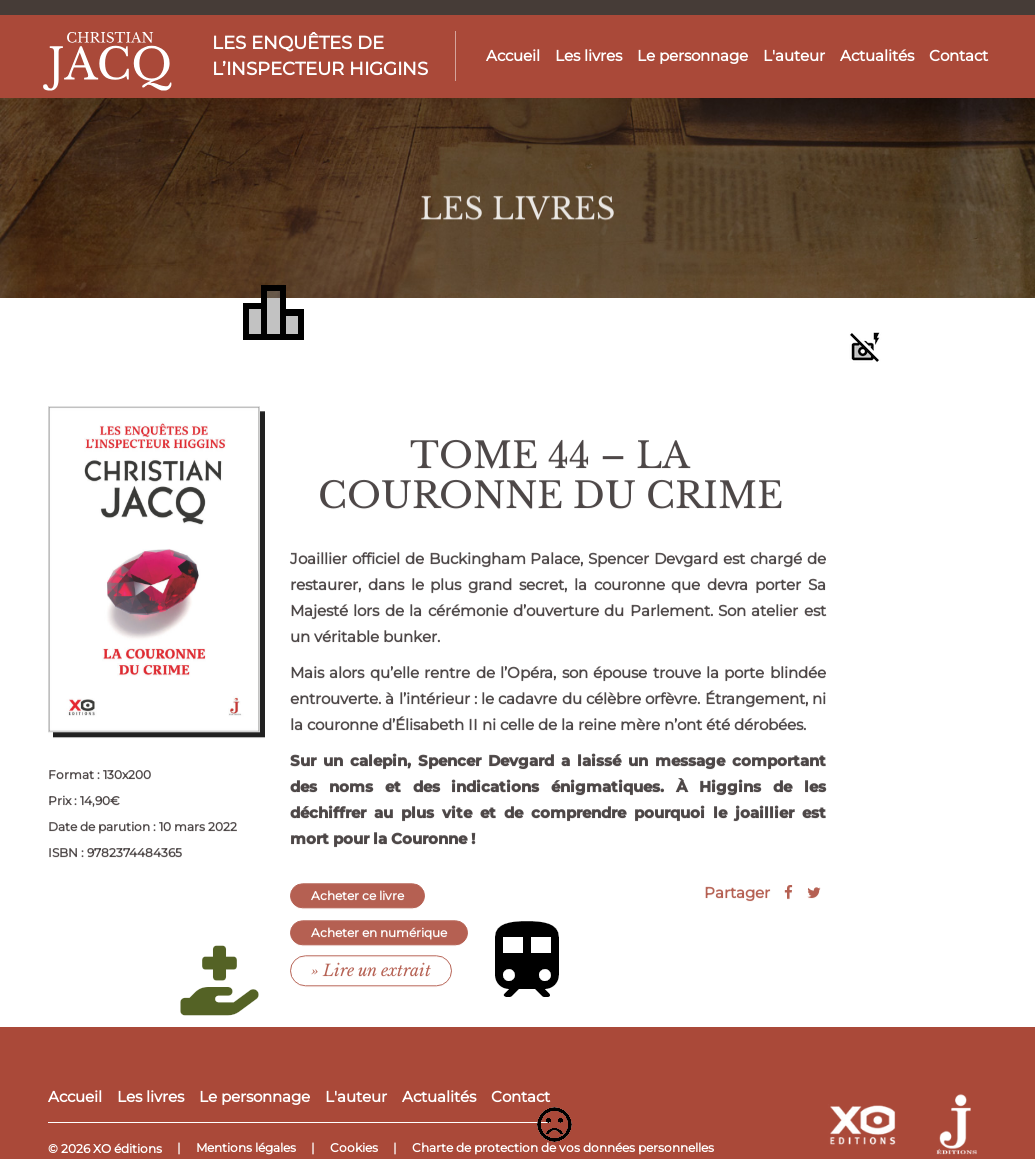 The width and height of the screenshot is (1035, 1159). What do you see at coordinates (554, 1124) in the screenshot?
I see `rate your experience as negative` at bounding box center [554, 1124].